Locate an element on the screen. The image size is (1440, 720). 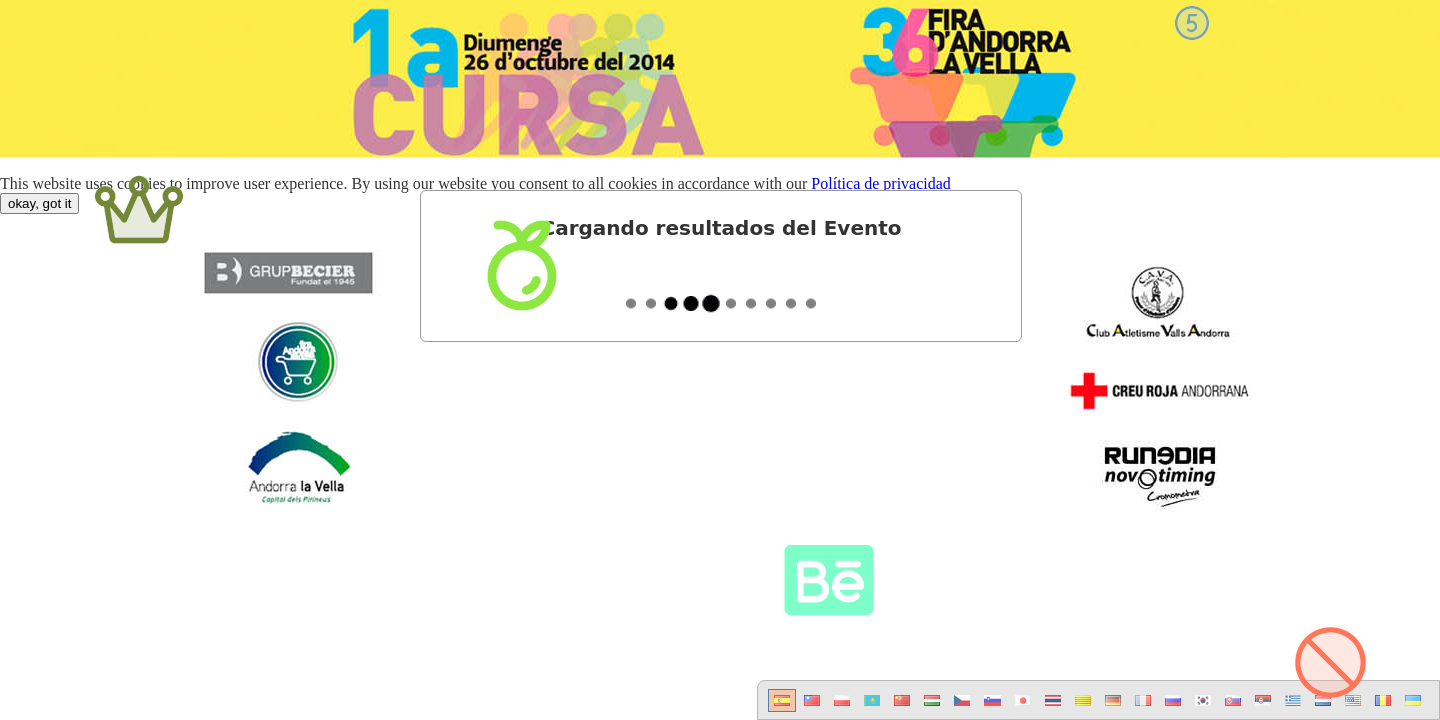
indicates step five in a multi-step process is located at coordinates (1192, 23).